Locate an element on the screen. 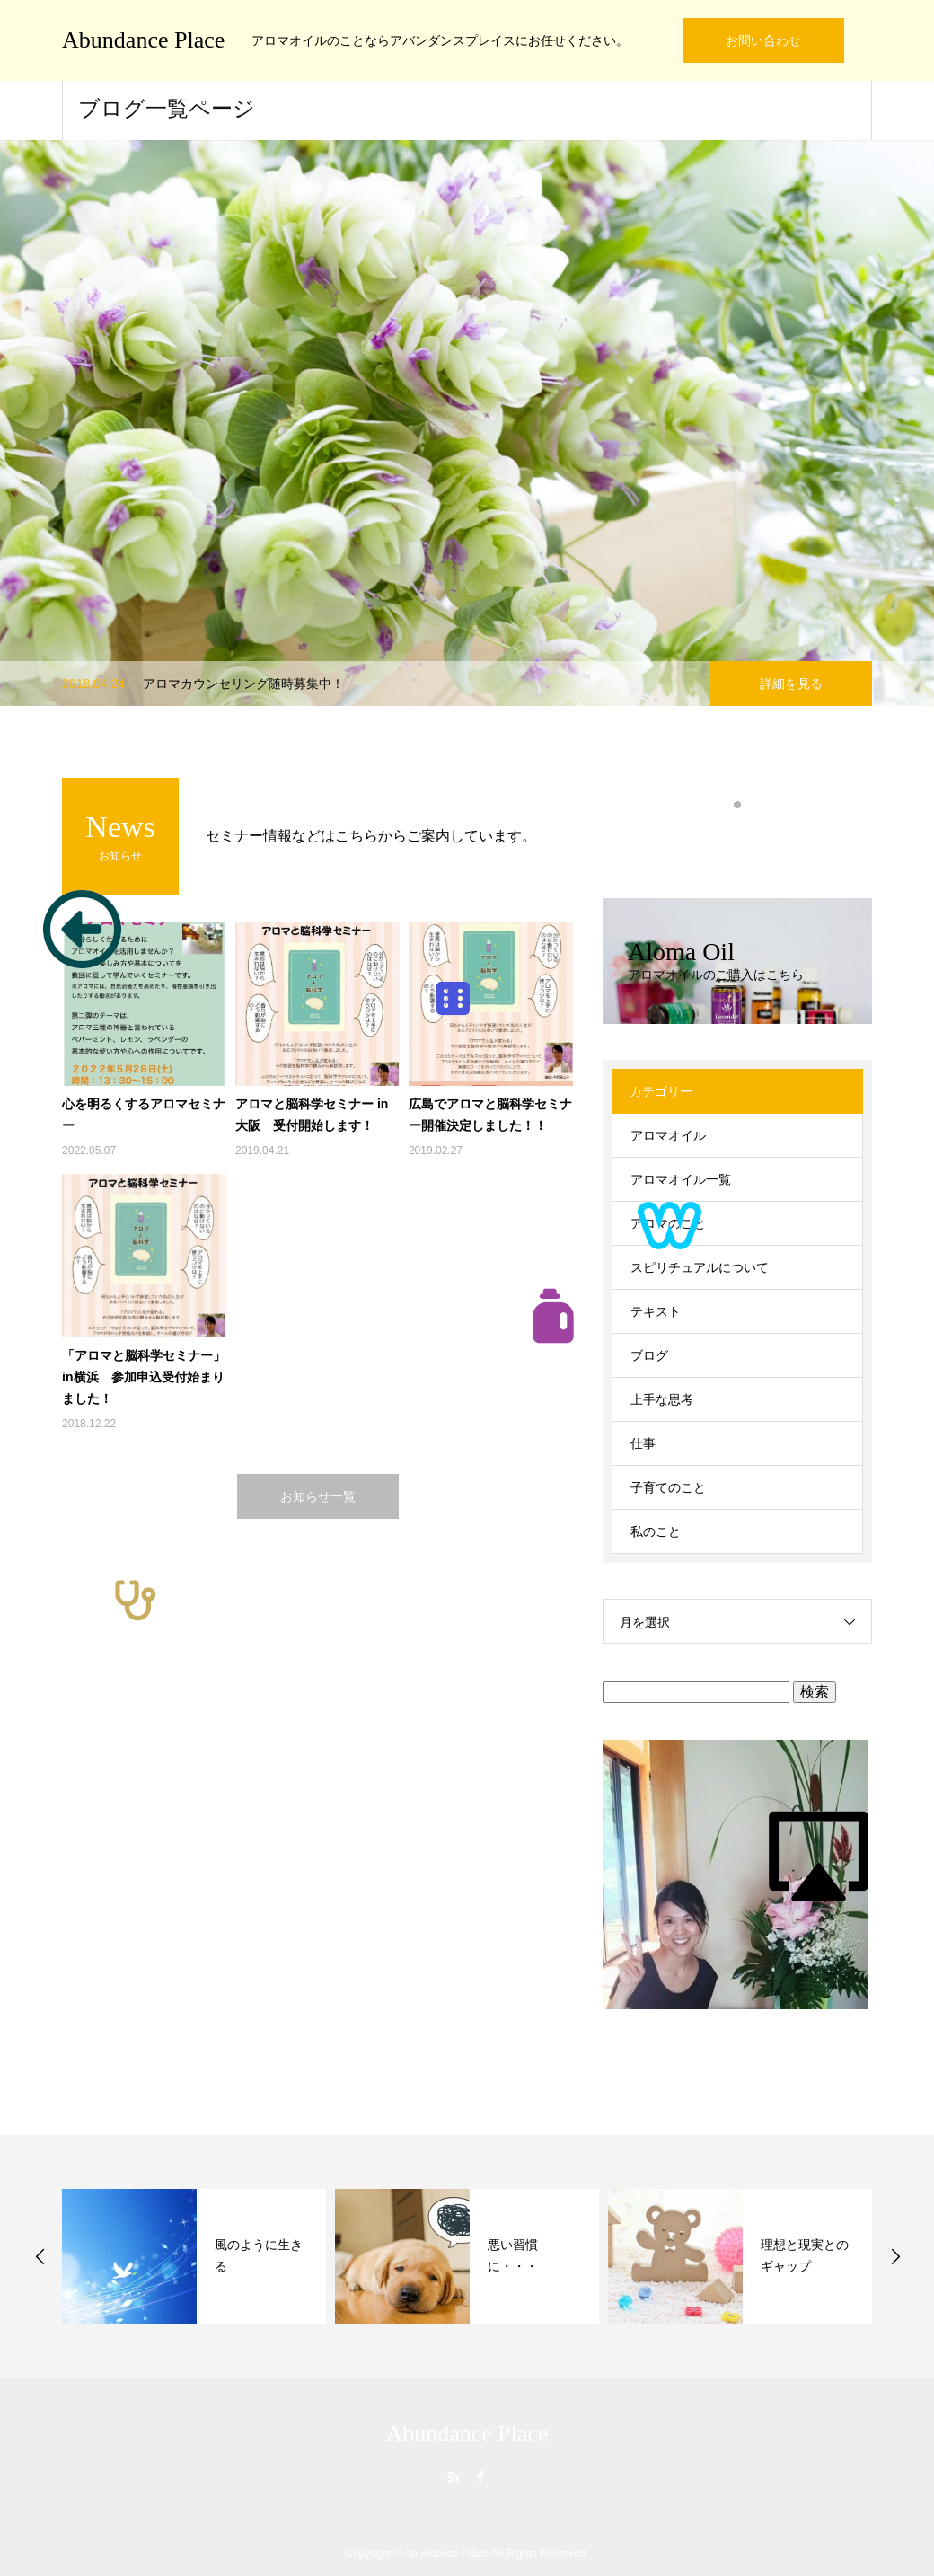 The width and height of the screenshot is (934, 2576). stream content to an airplay-enabled device is located at coordinates (818, 1856).